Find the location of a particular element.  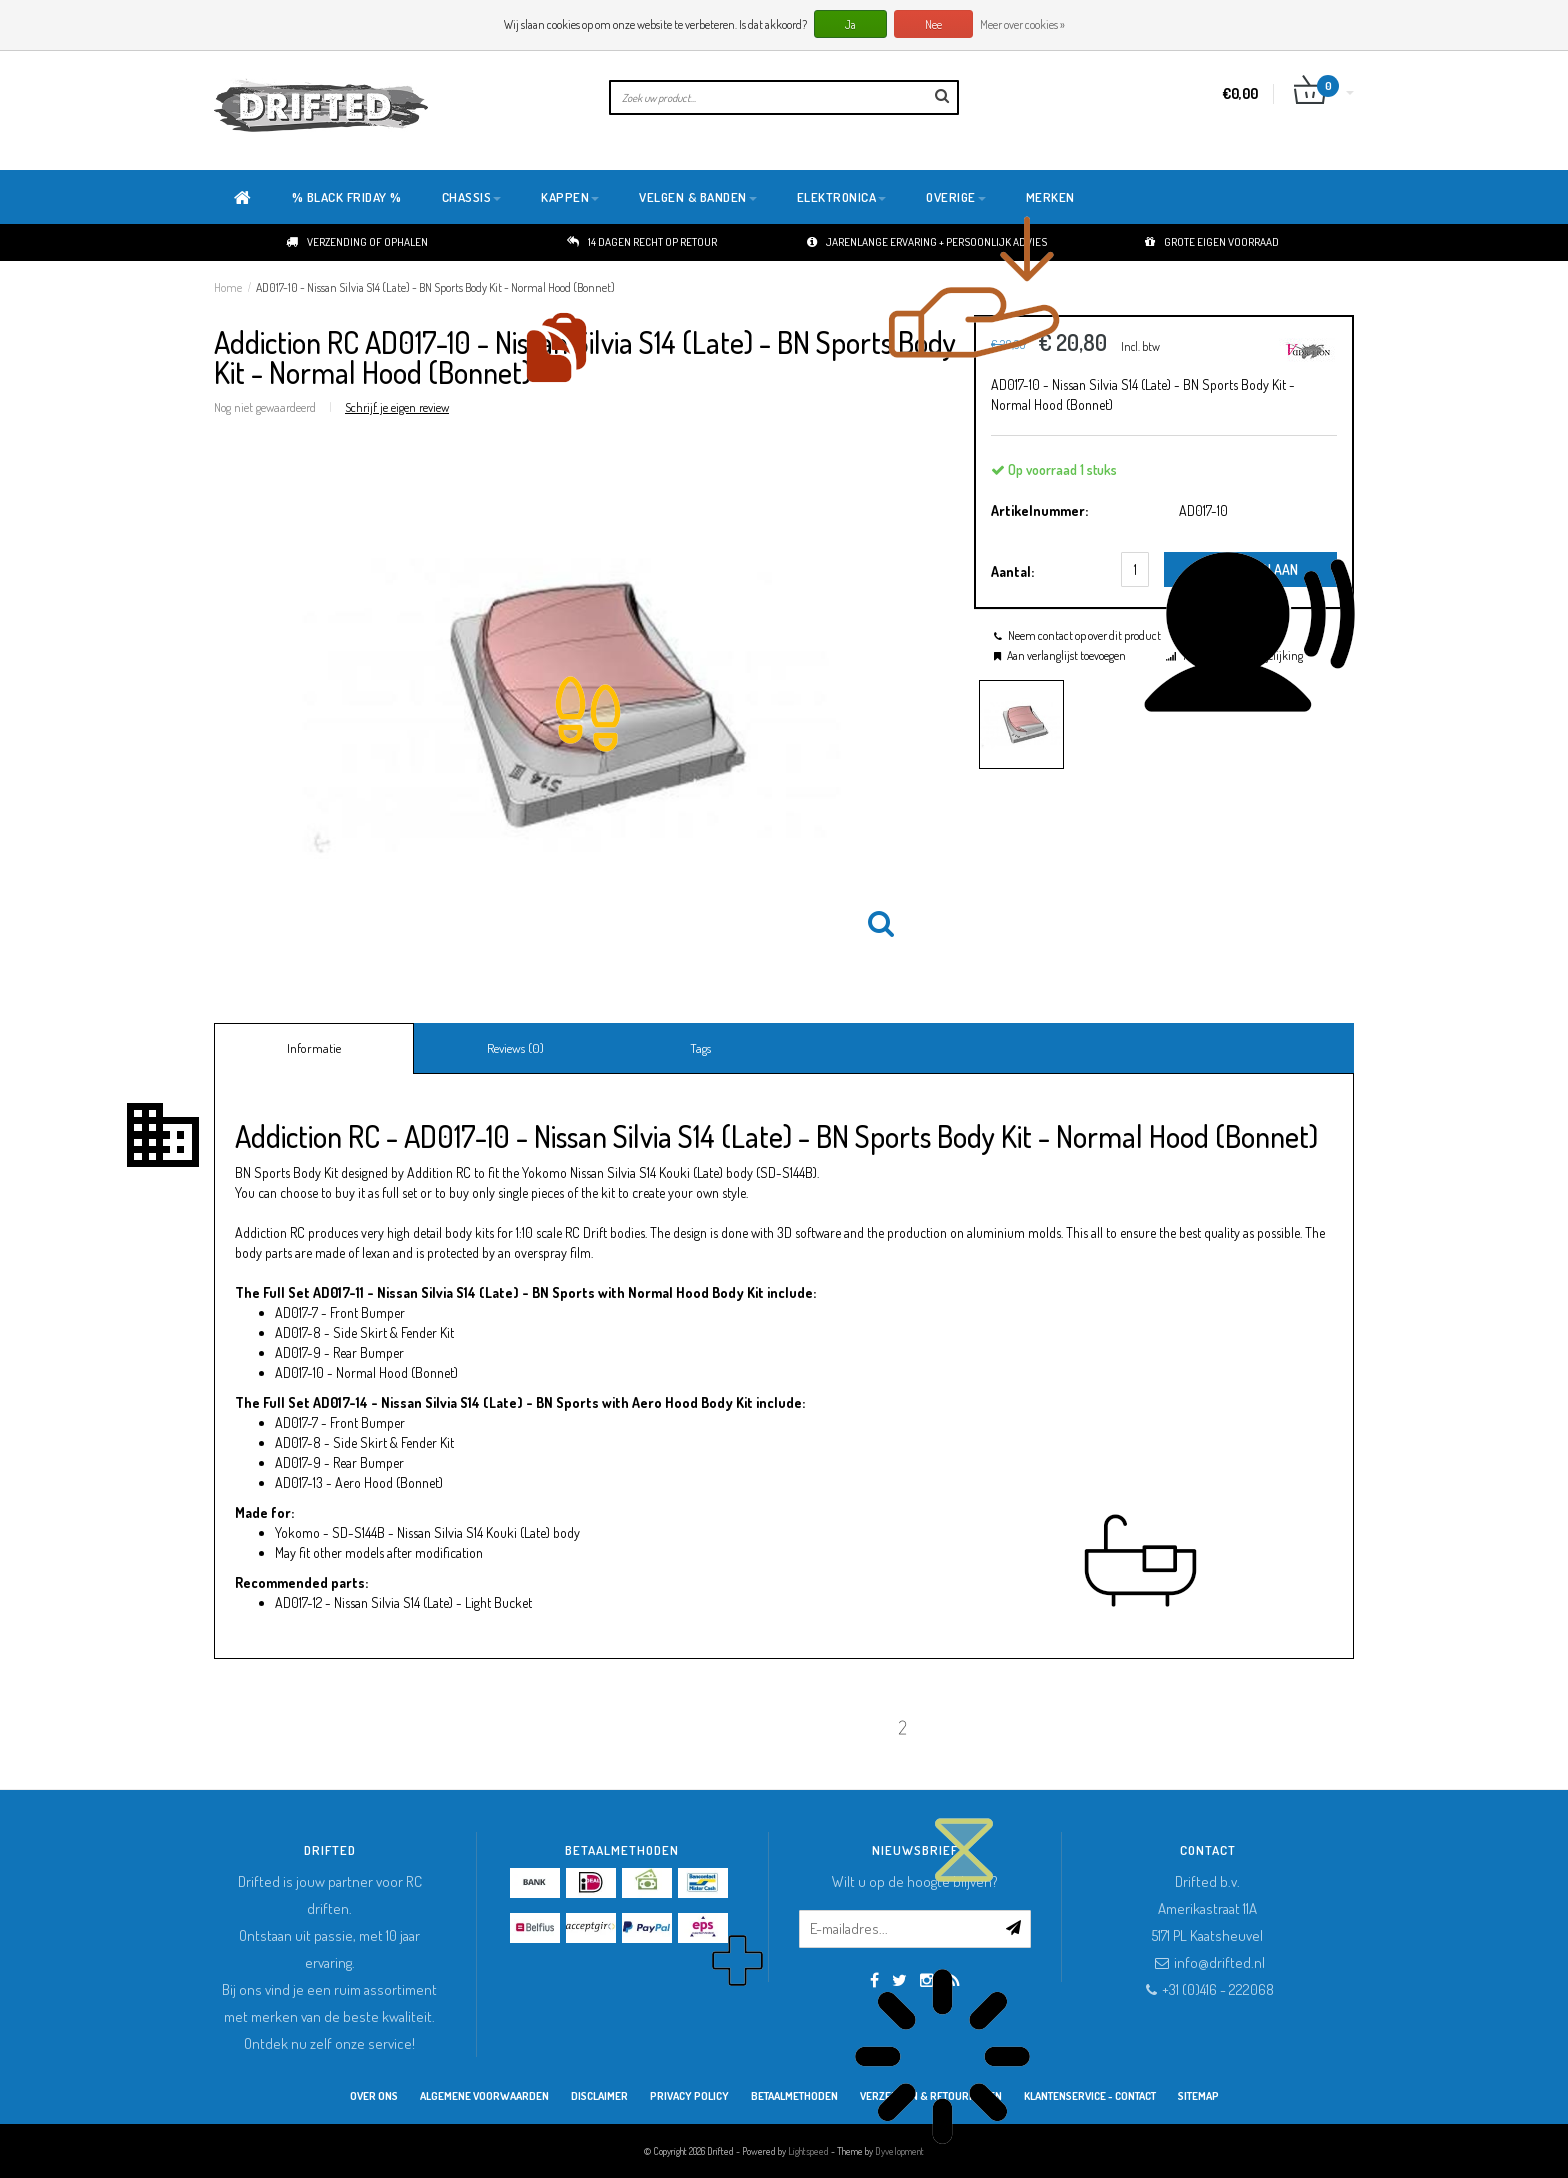

track your steps or walking activity is located at coordinates (588, 714).